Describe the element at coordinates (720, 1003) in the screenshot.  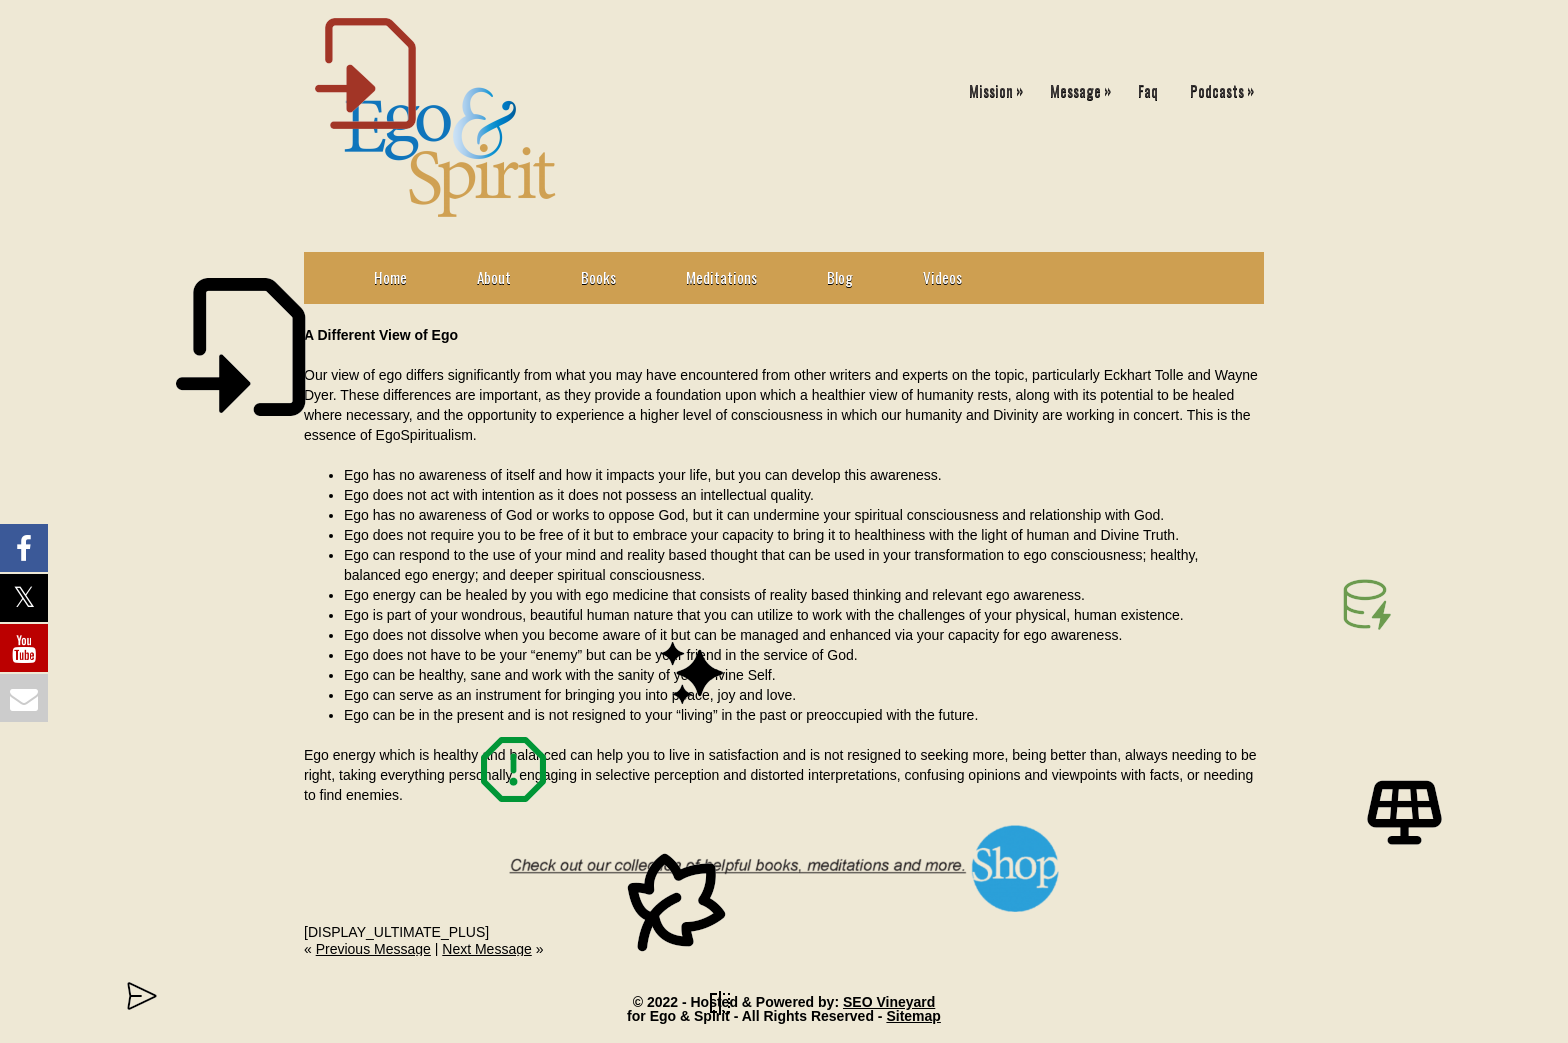
I see `flip image horizontally` at that location.